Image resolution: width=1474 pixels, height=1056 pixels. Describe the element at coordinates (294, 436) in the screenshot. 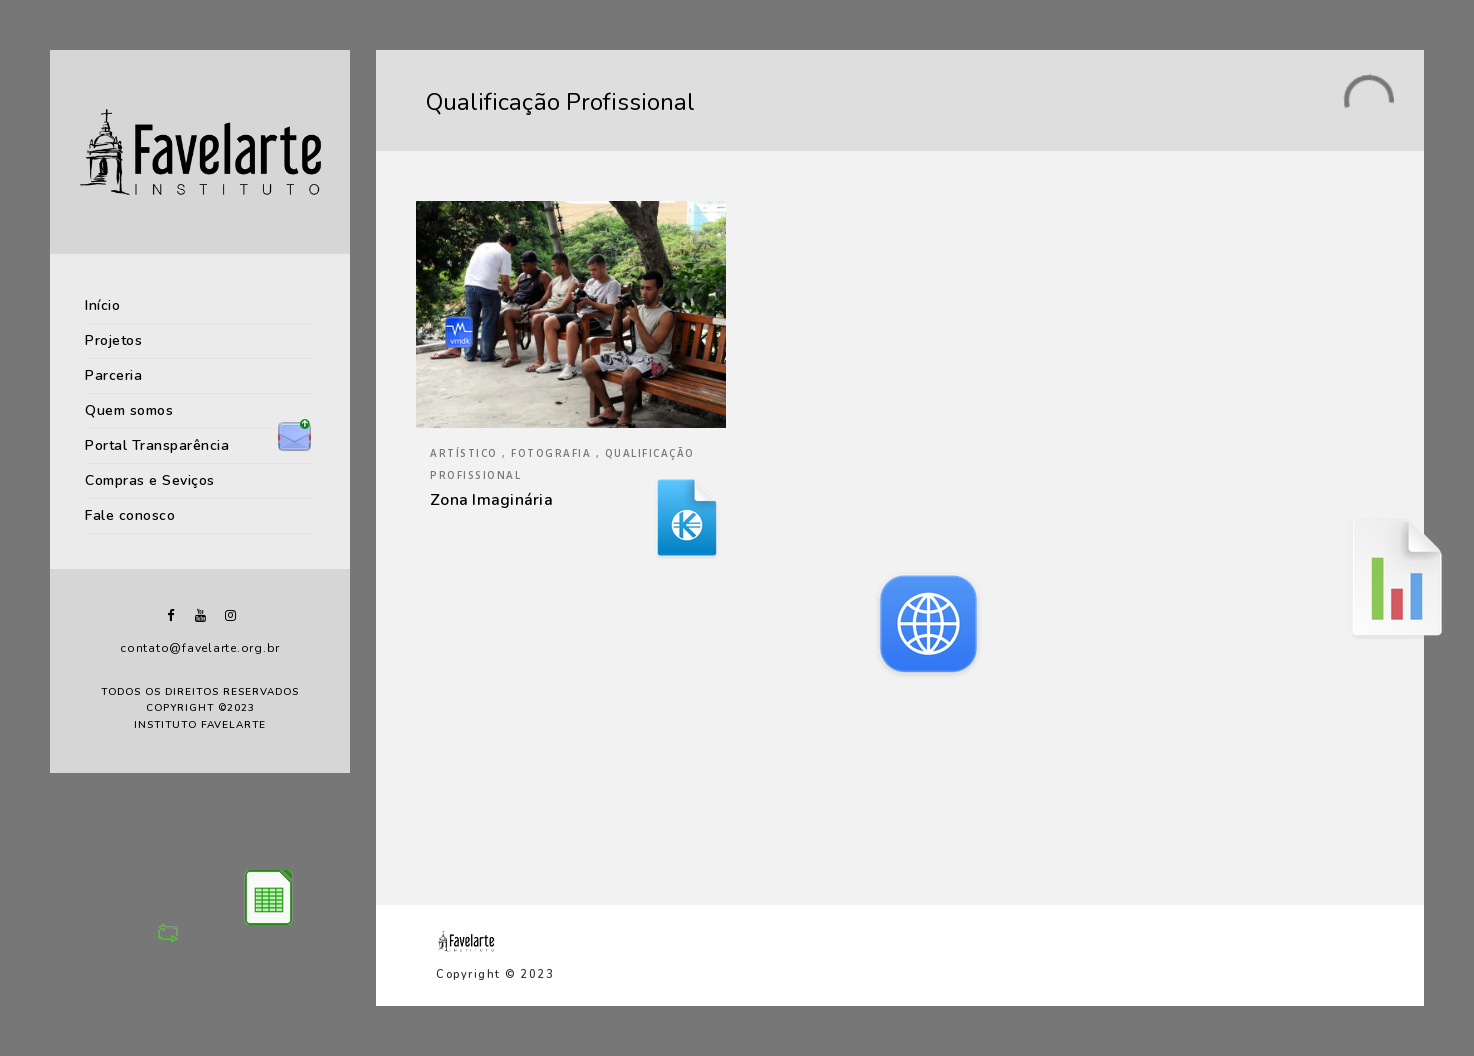

I see `message sent successfully` at that location.